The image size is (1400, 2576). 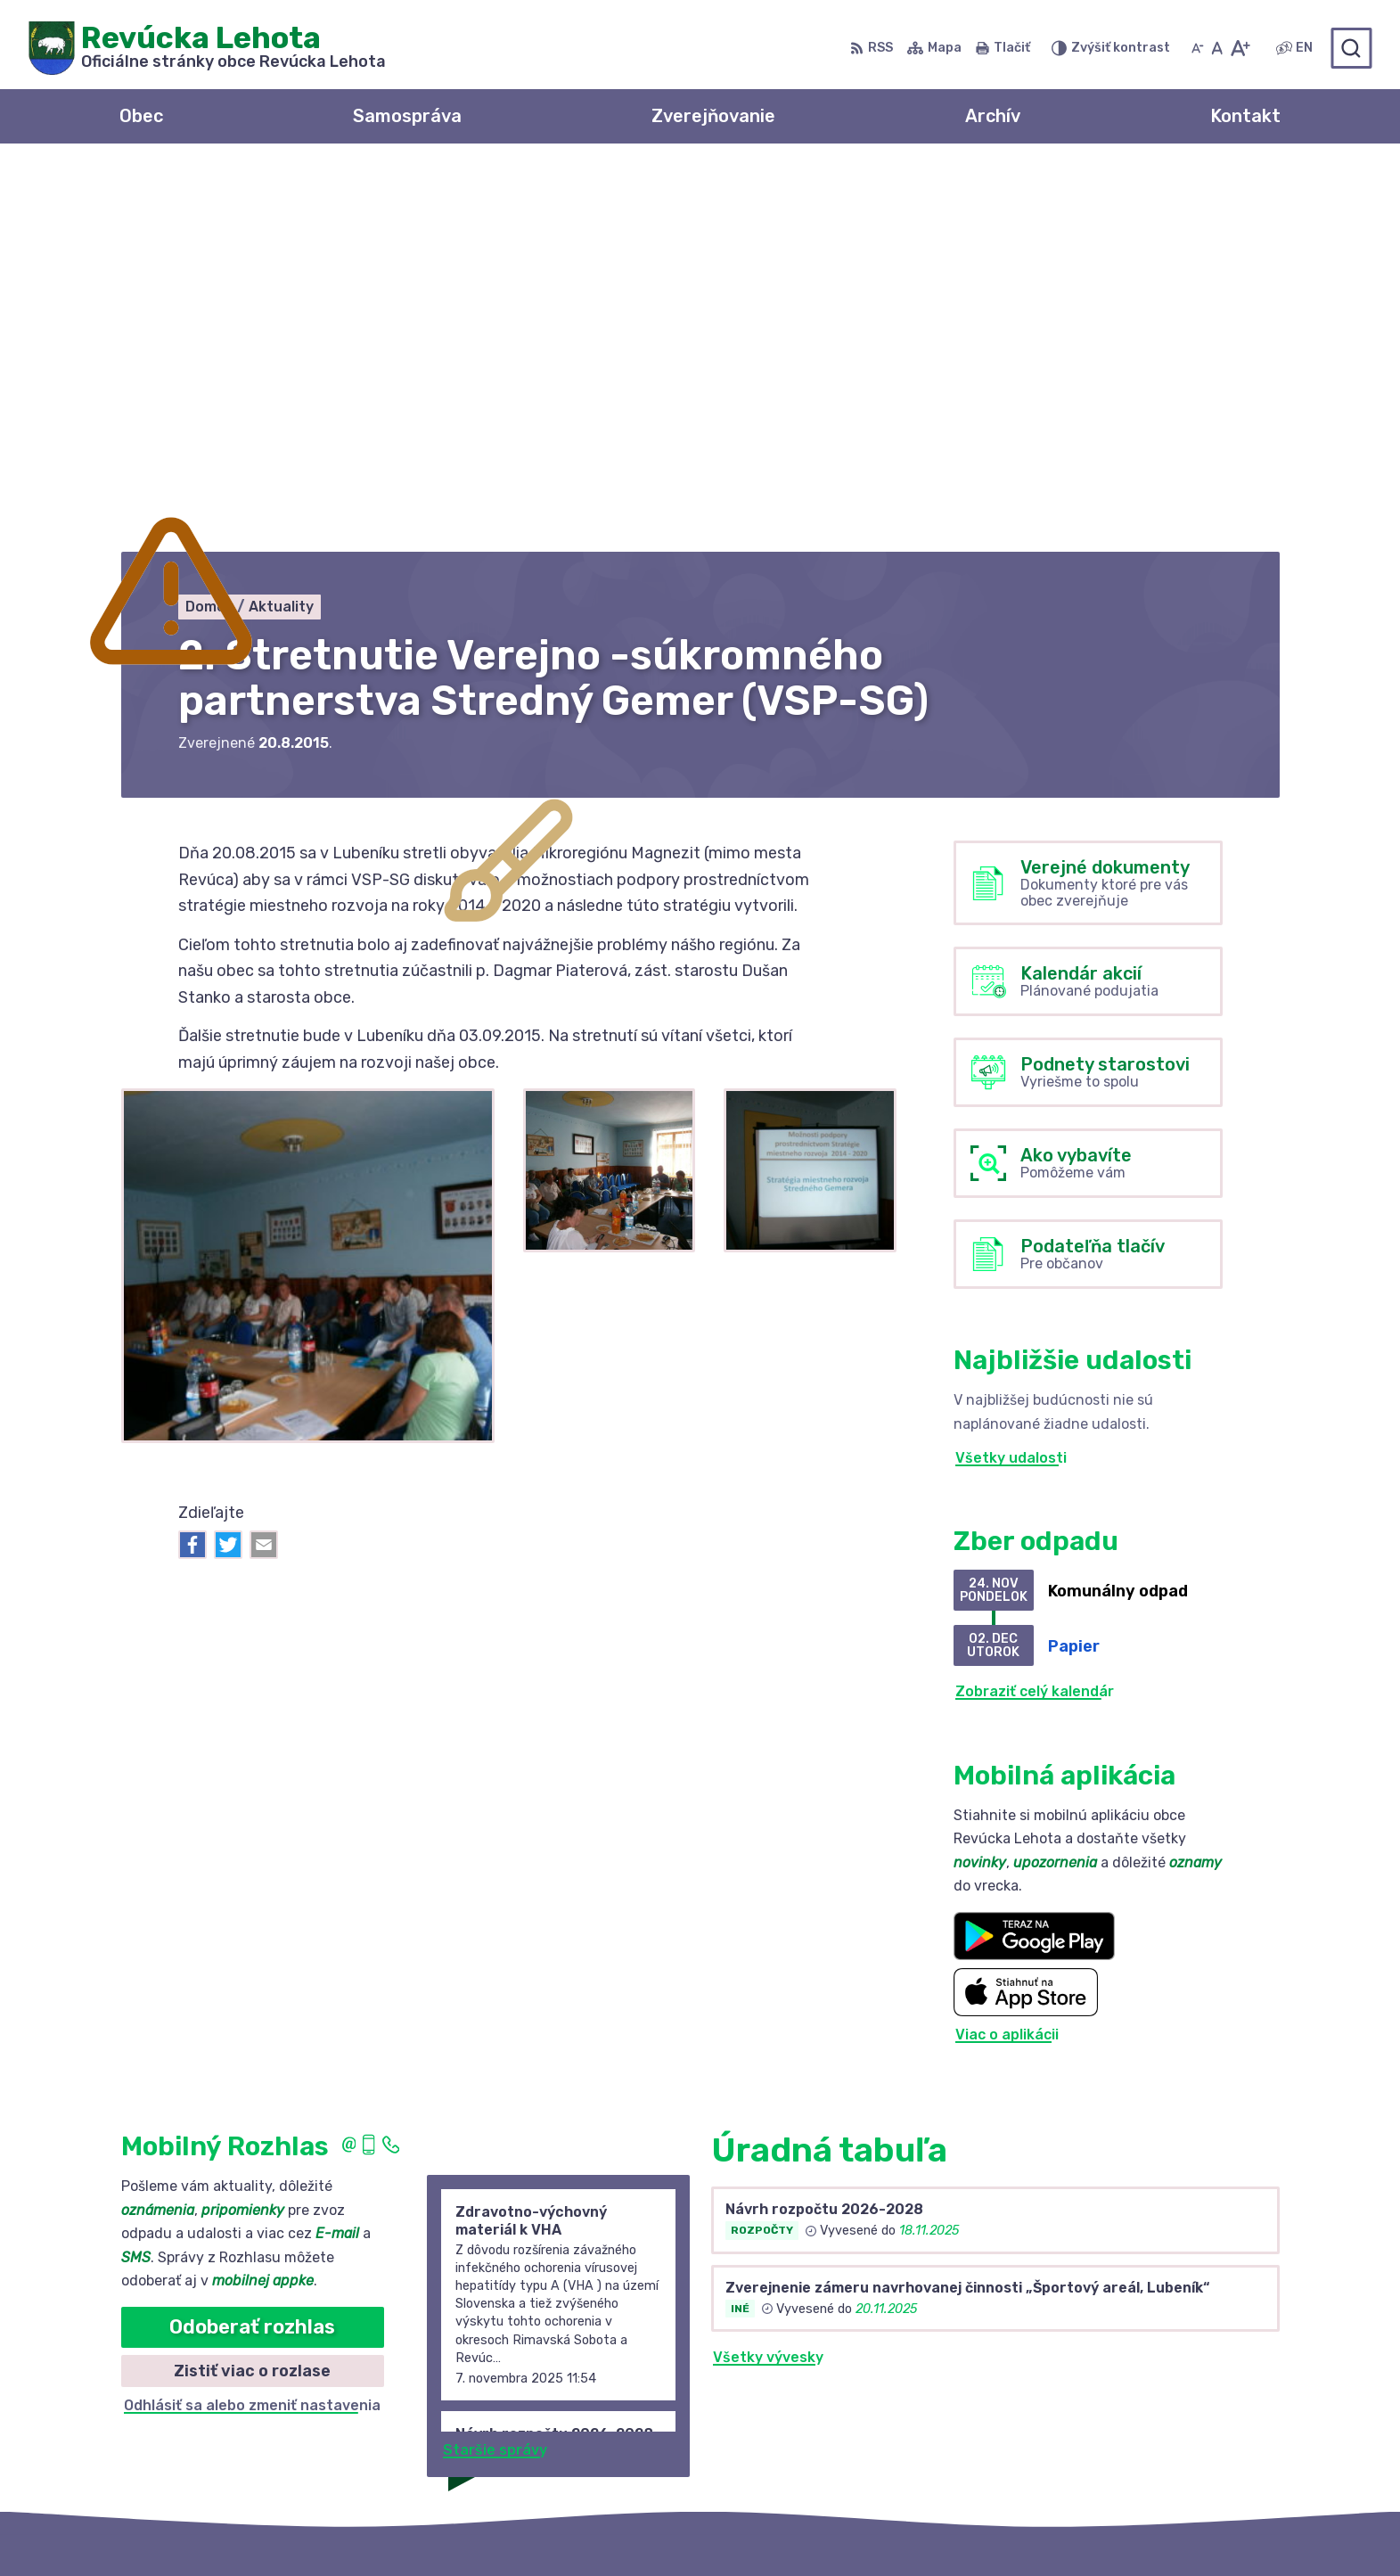 I want to click on access drawing or painting tools, so click(x=508, y=863).